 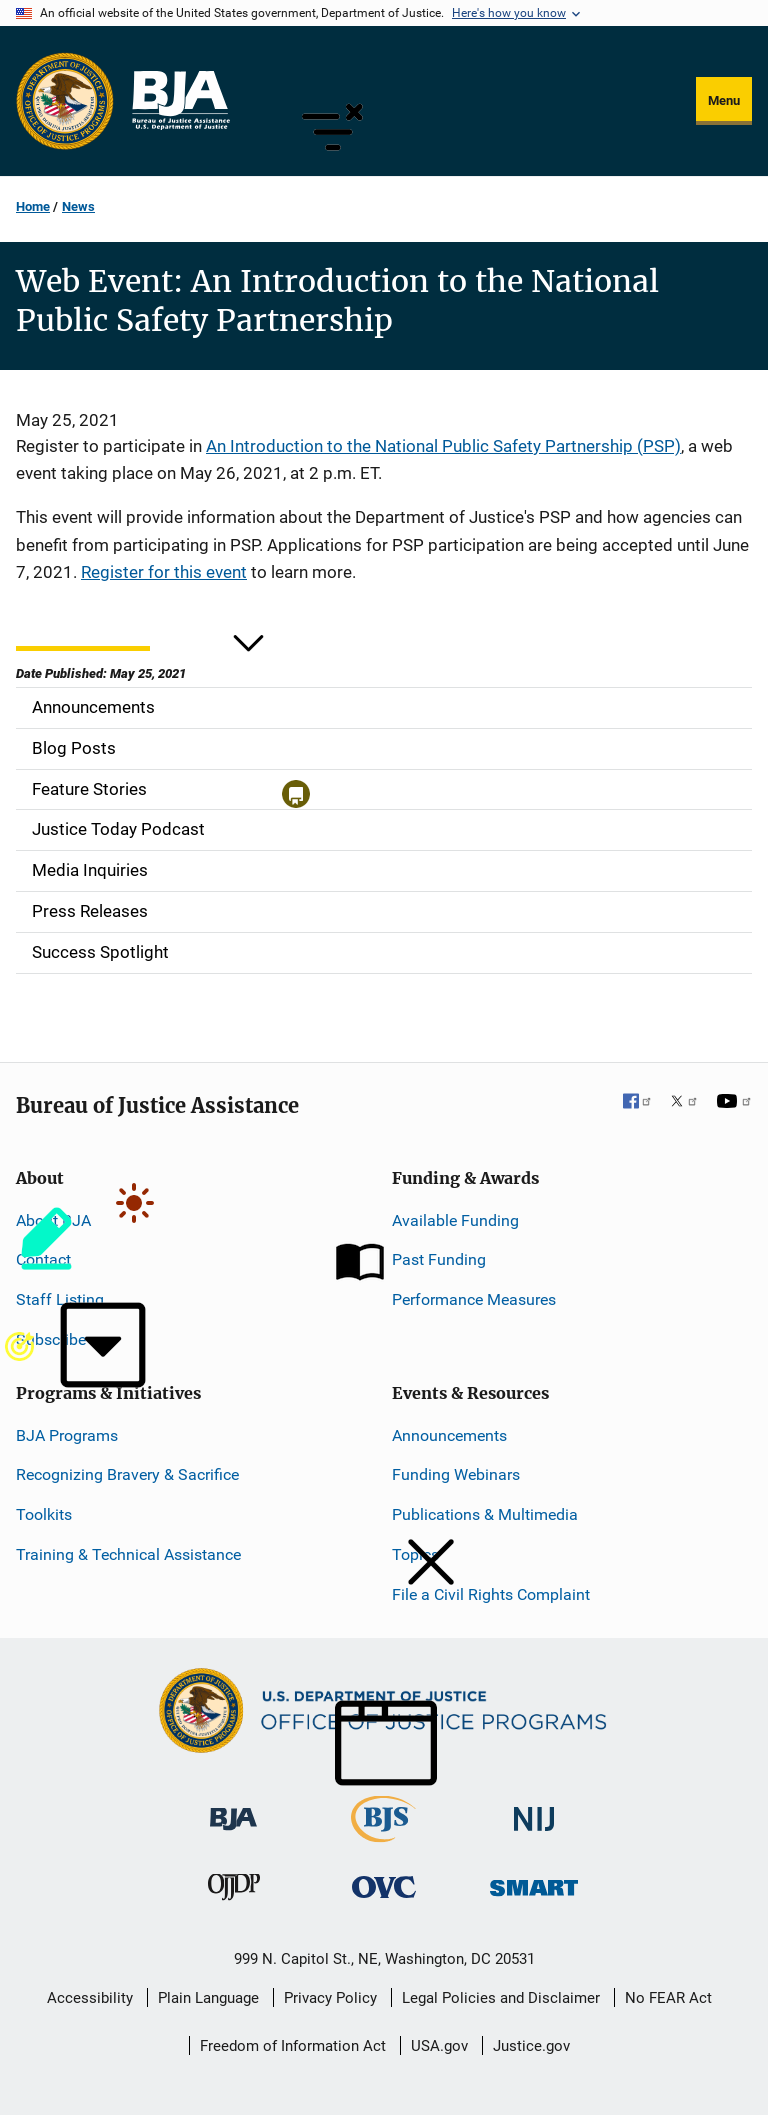 I want to click on open a new browser window, so click(x=386, y=1743).